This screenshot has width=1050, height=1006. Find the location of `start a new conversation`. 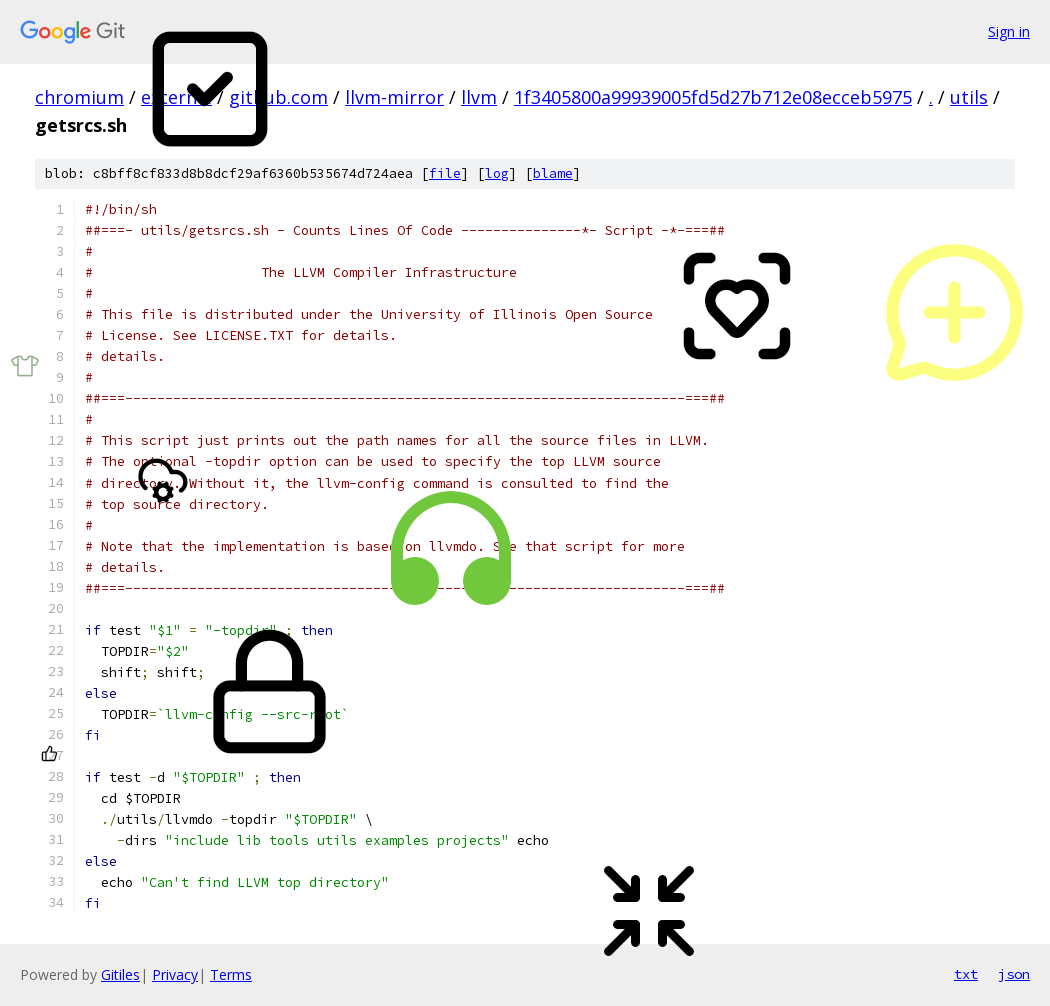

start a new conversation is located at coordinates (954, 312).